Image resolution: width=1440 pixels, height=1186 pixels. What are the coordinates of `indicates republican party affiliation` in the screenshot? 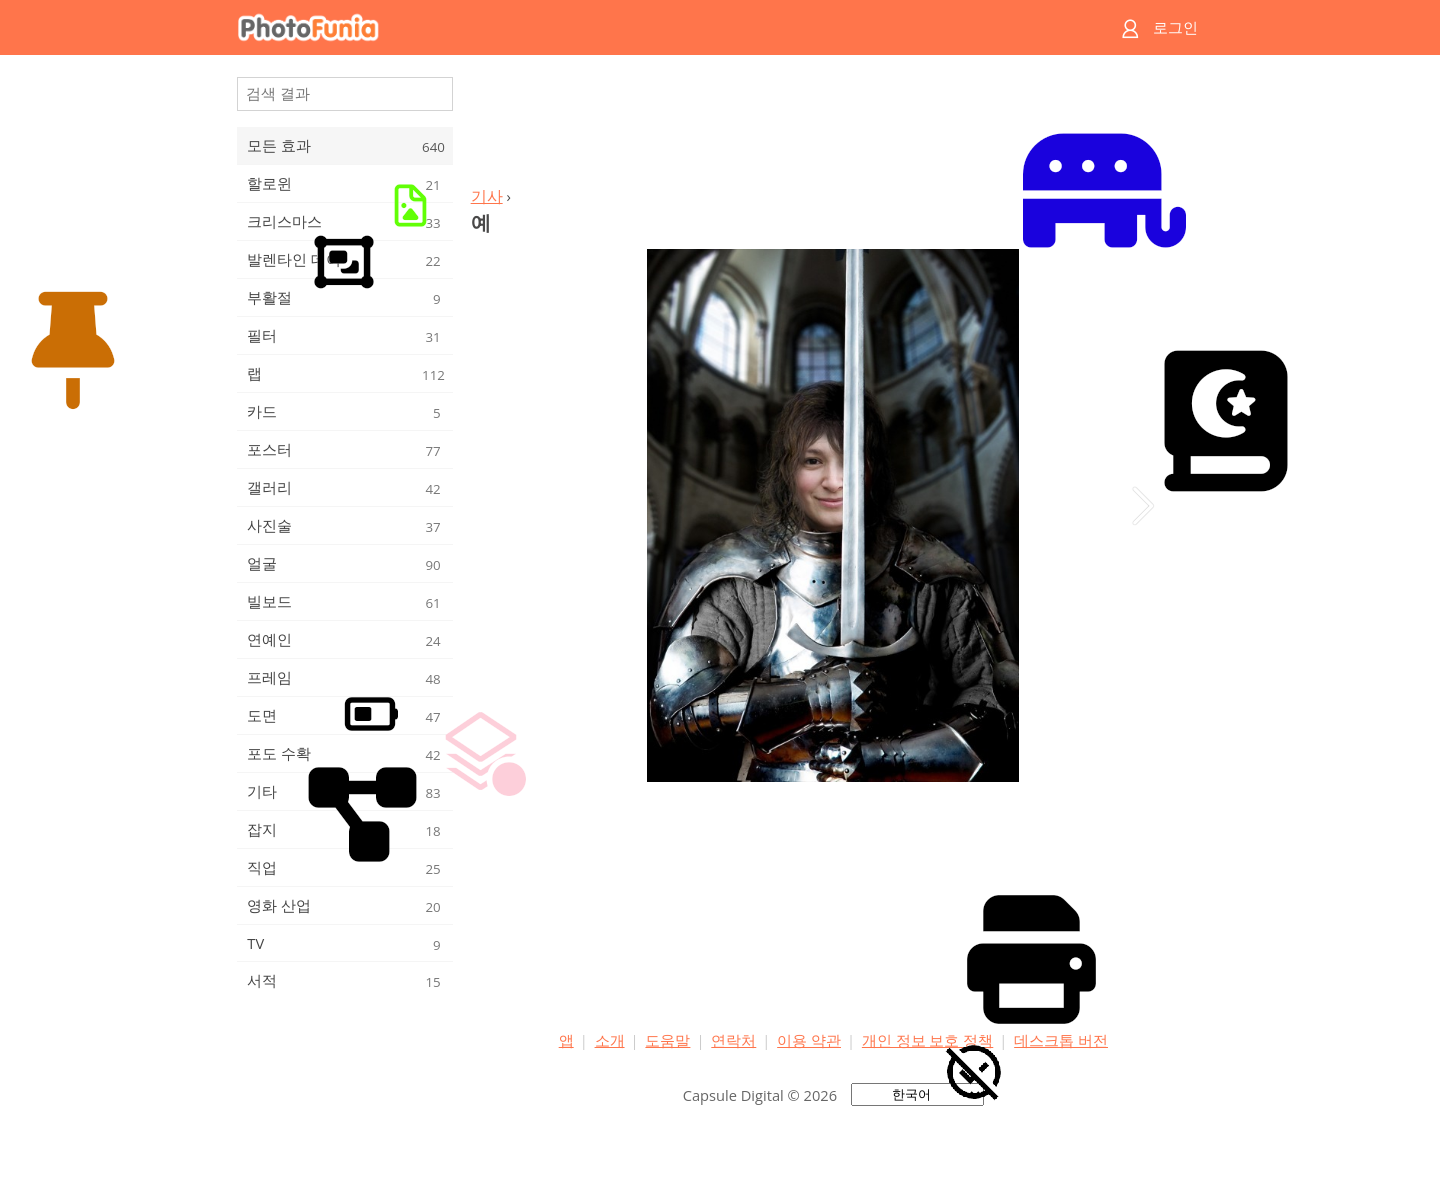 It's located at (1104, 190).